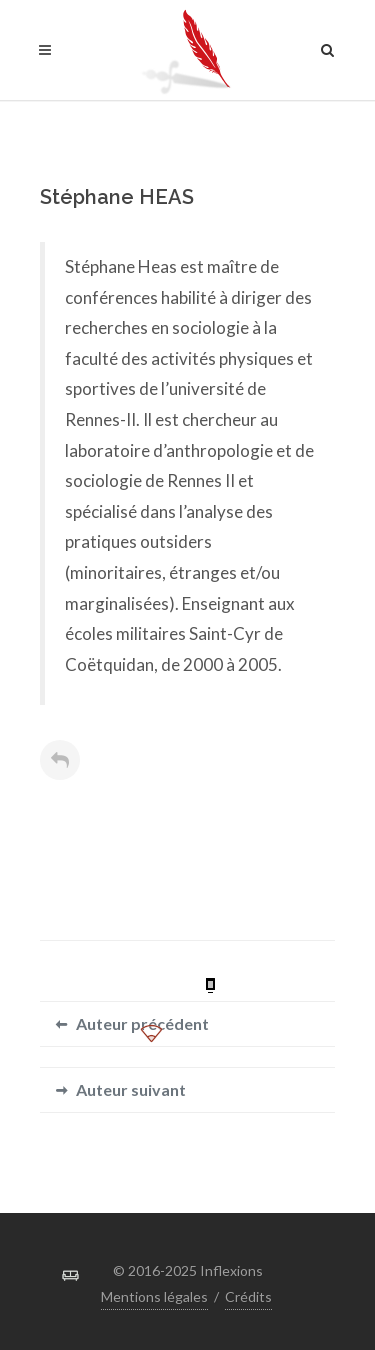 This screenshot has width=375, height=1350. I want to click on indicates weak wifi signal strength, so click(151, 1033).